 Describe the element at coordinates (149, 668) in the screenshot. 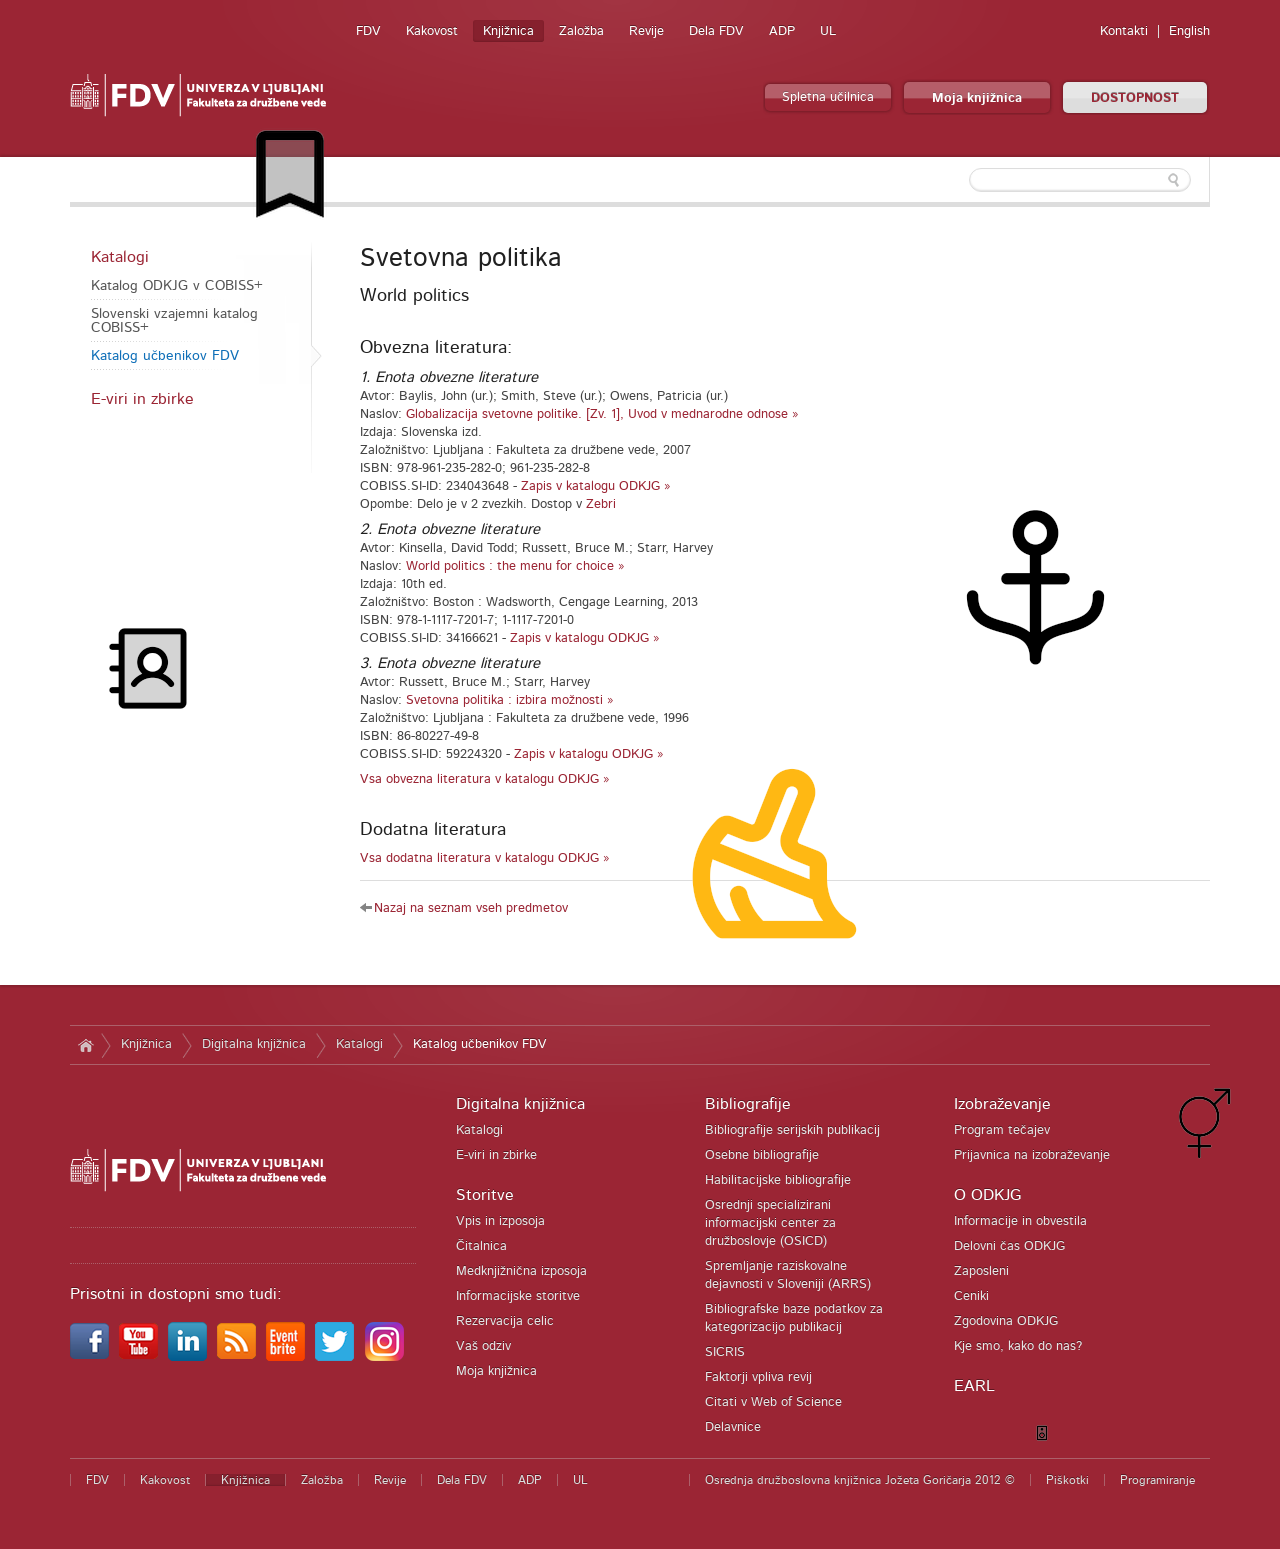

I see `open your contacts list` at that location.